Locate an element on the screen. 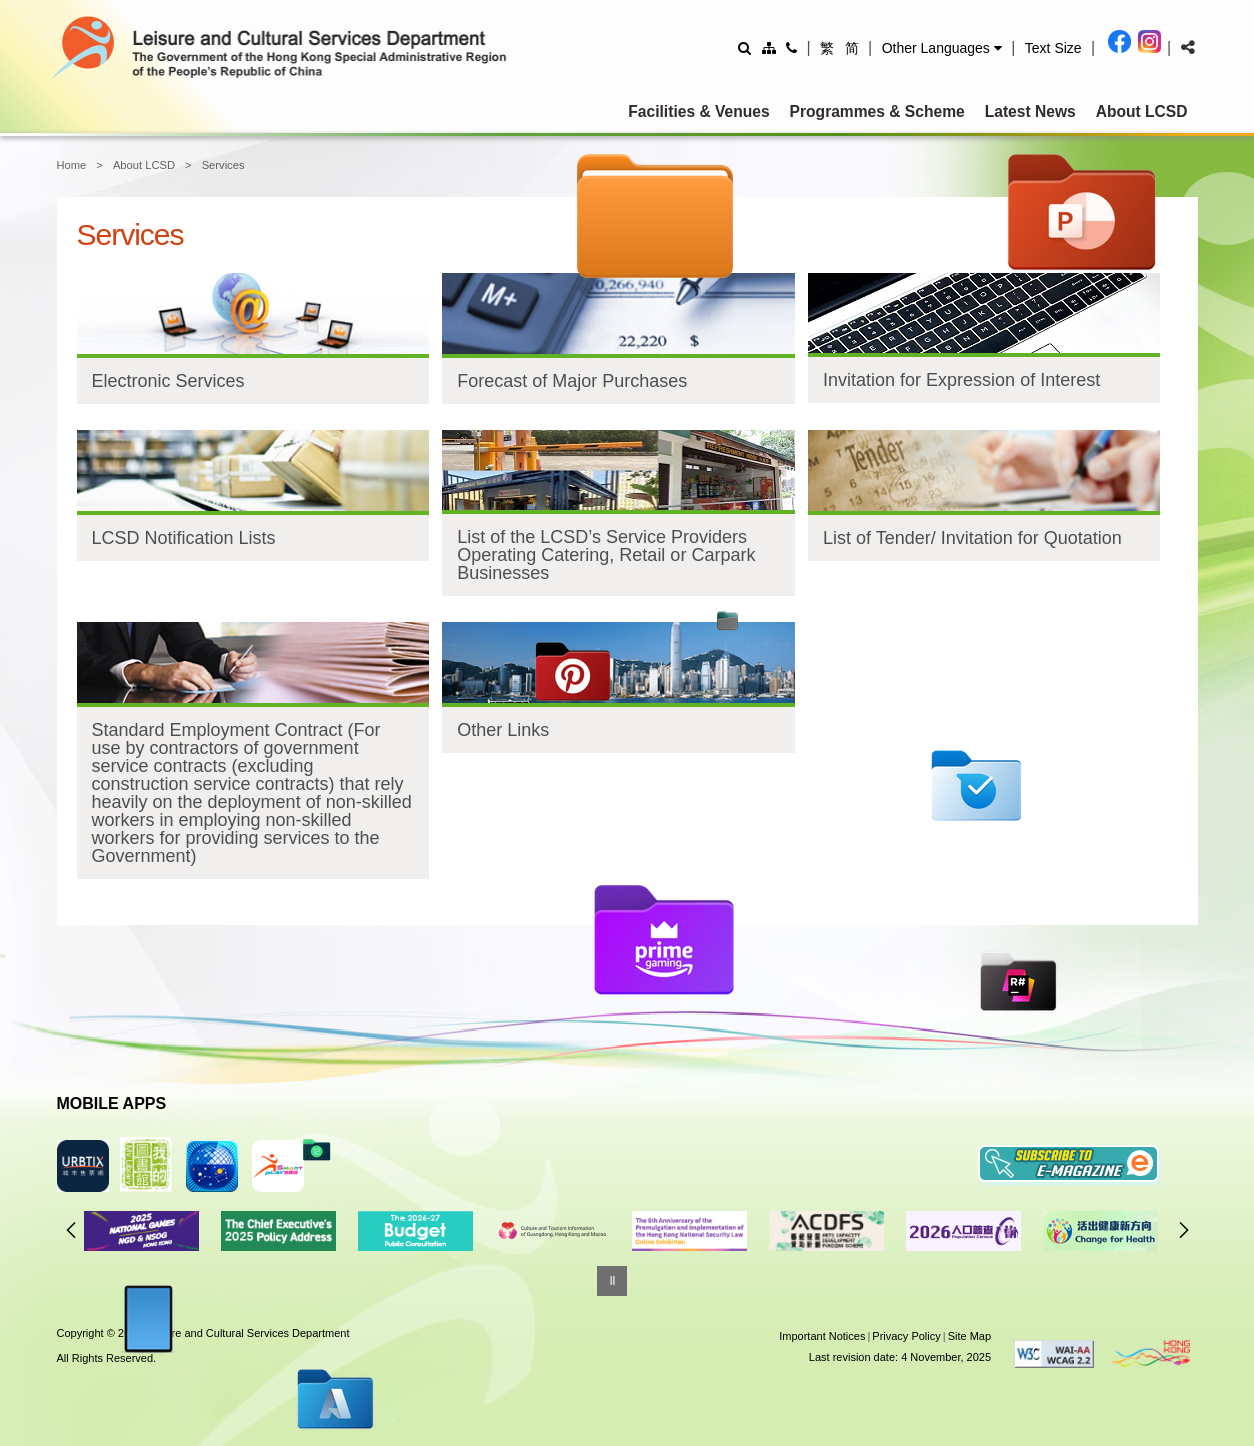 The height and width of the screenshot is (1446, 1254). open microsoft kaizala files folder is located at coordinates (976, 788).